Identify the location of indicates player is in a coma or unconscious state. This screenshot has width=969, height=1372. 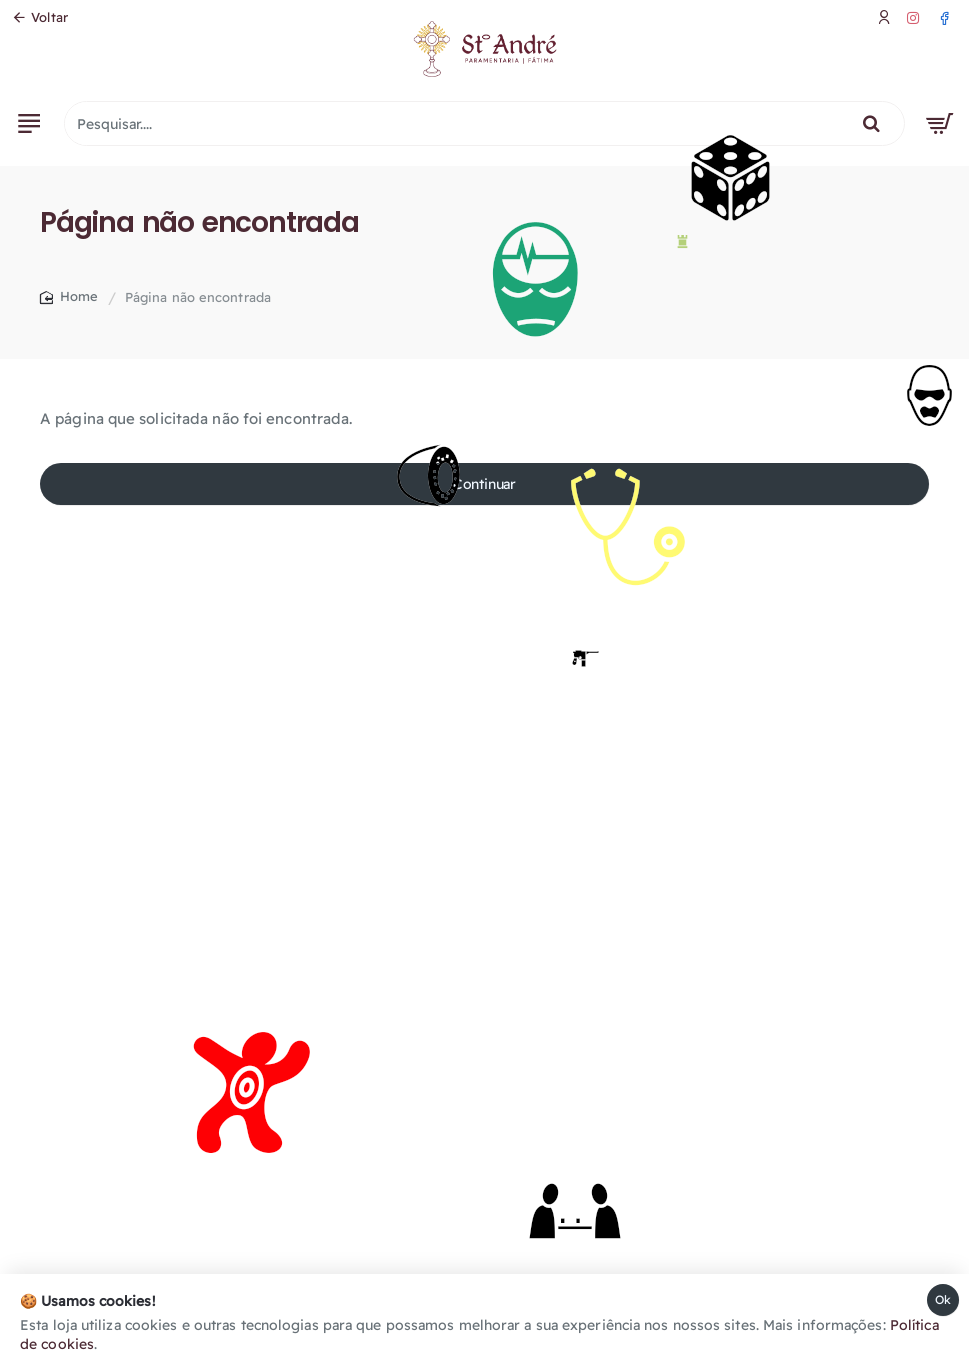
(533, 279).